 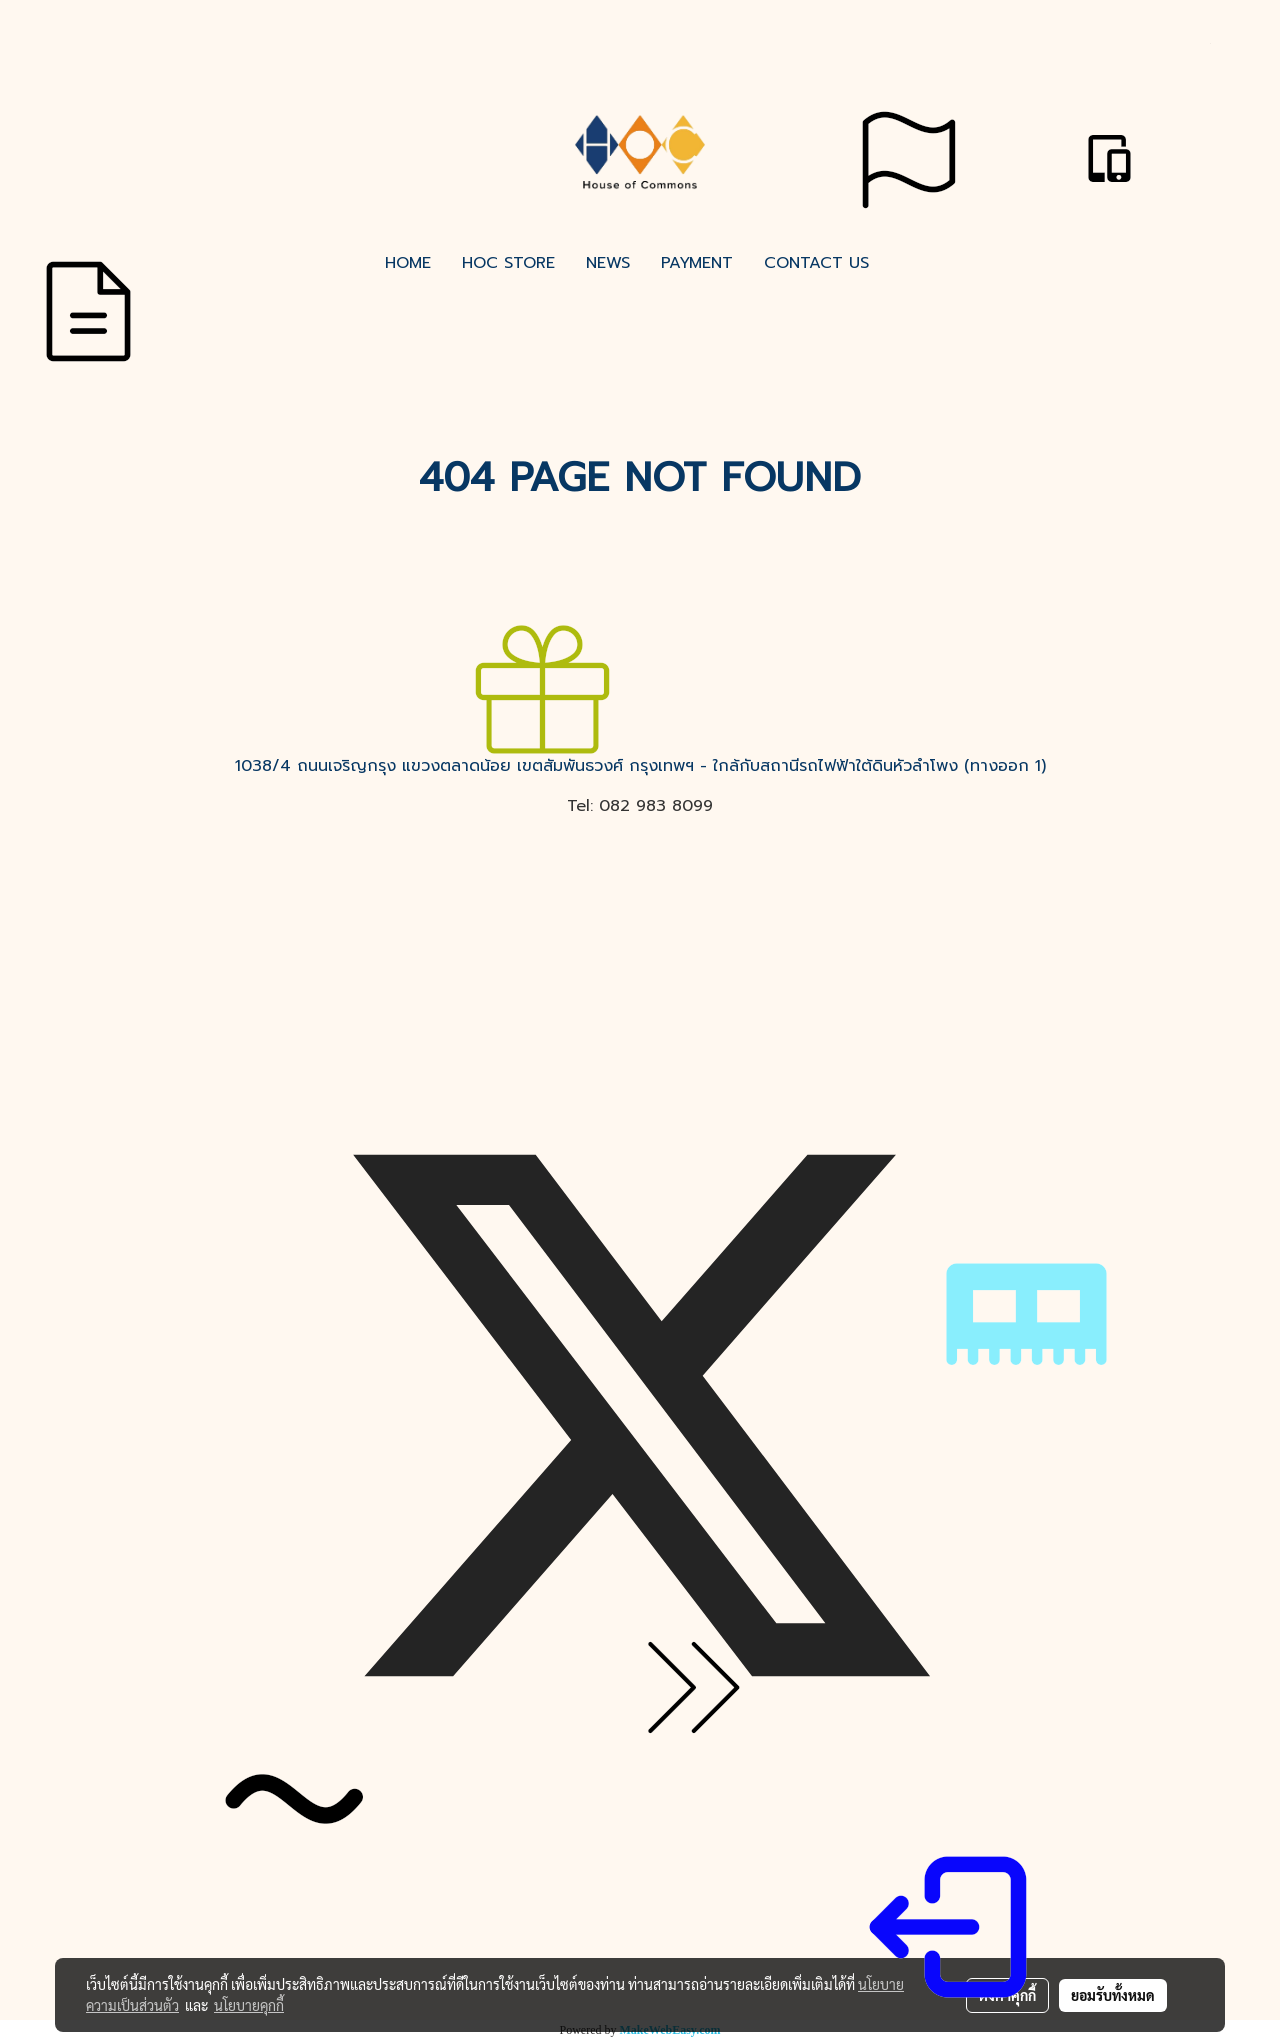 I want to click on manage connected mobile devices, so click(x=1109, y=158).